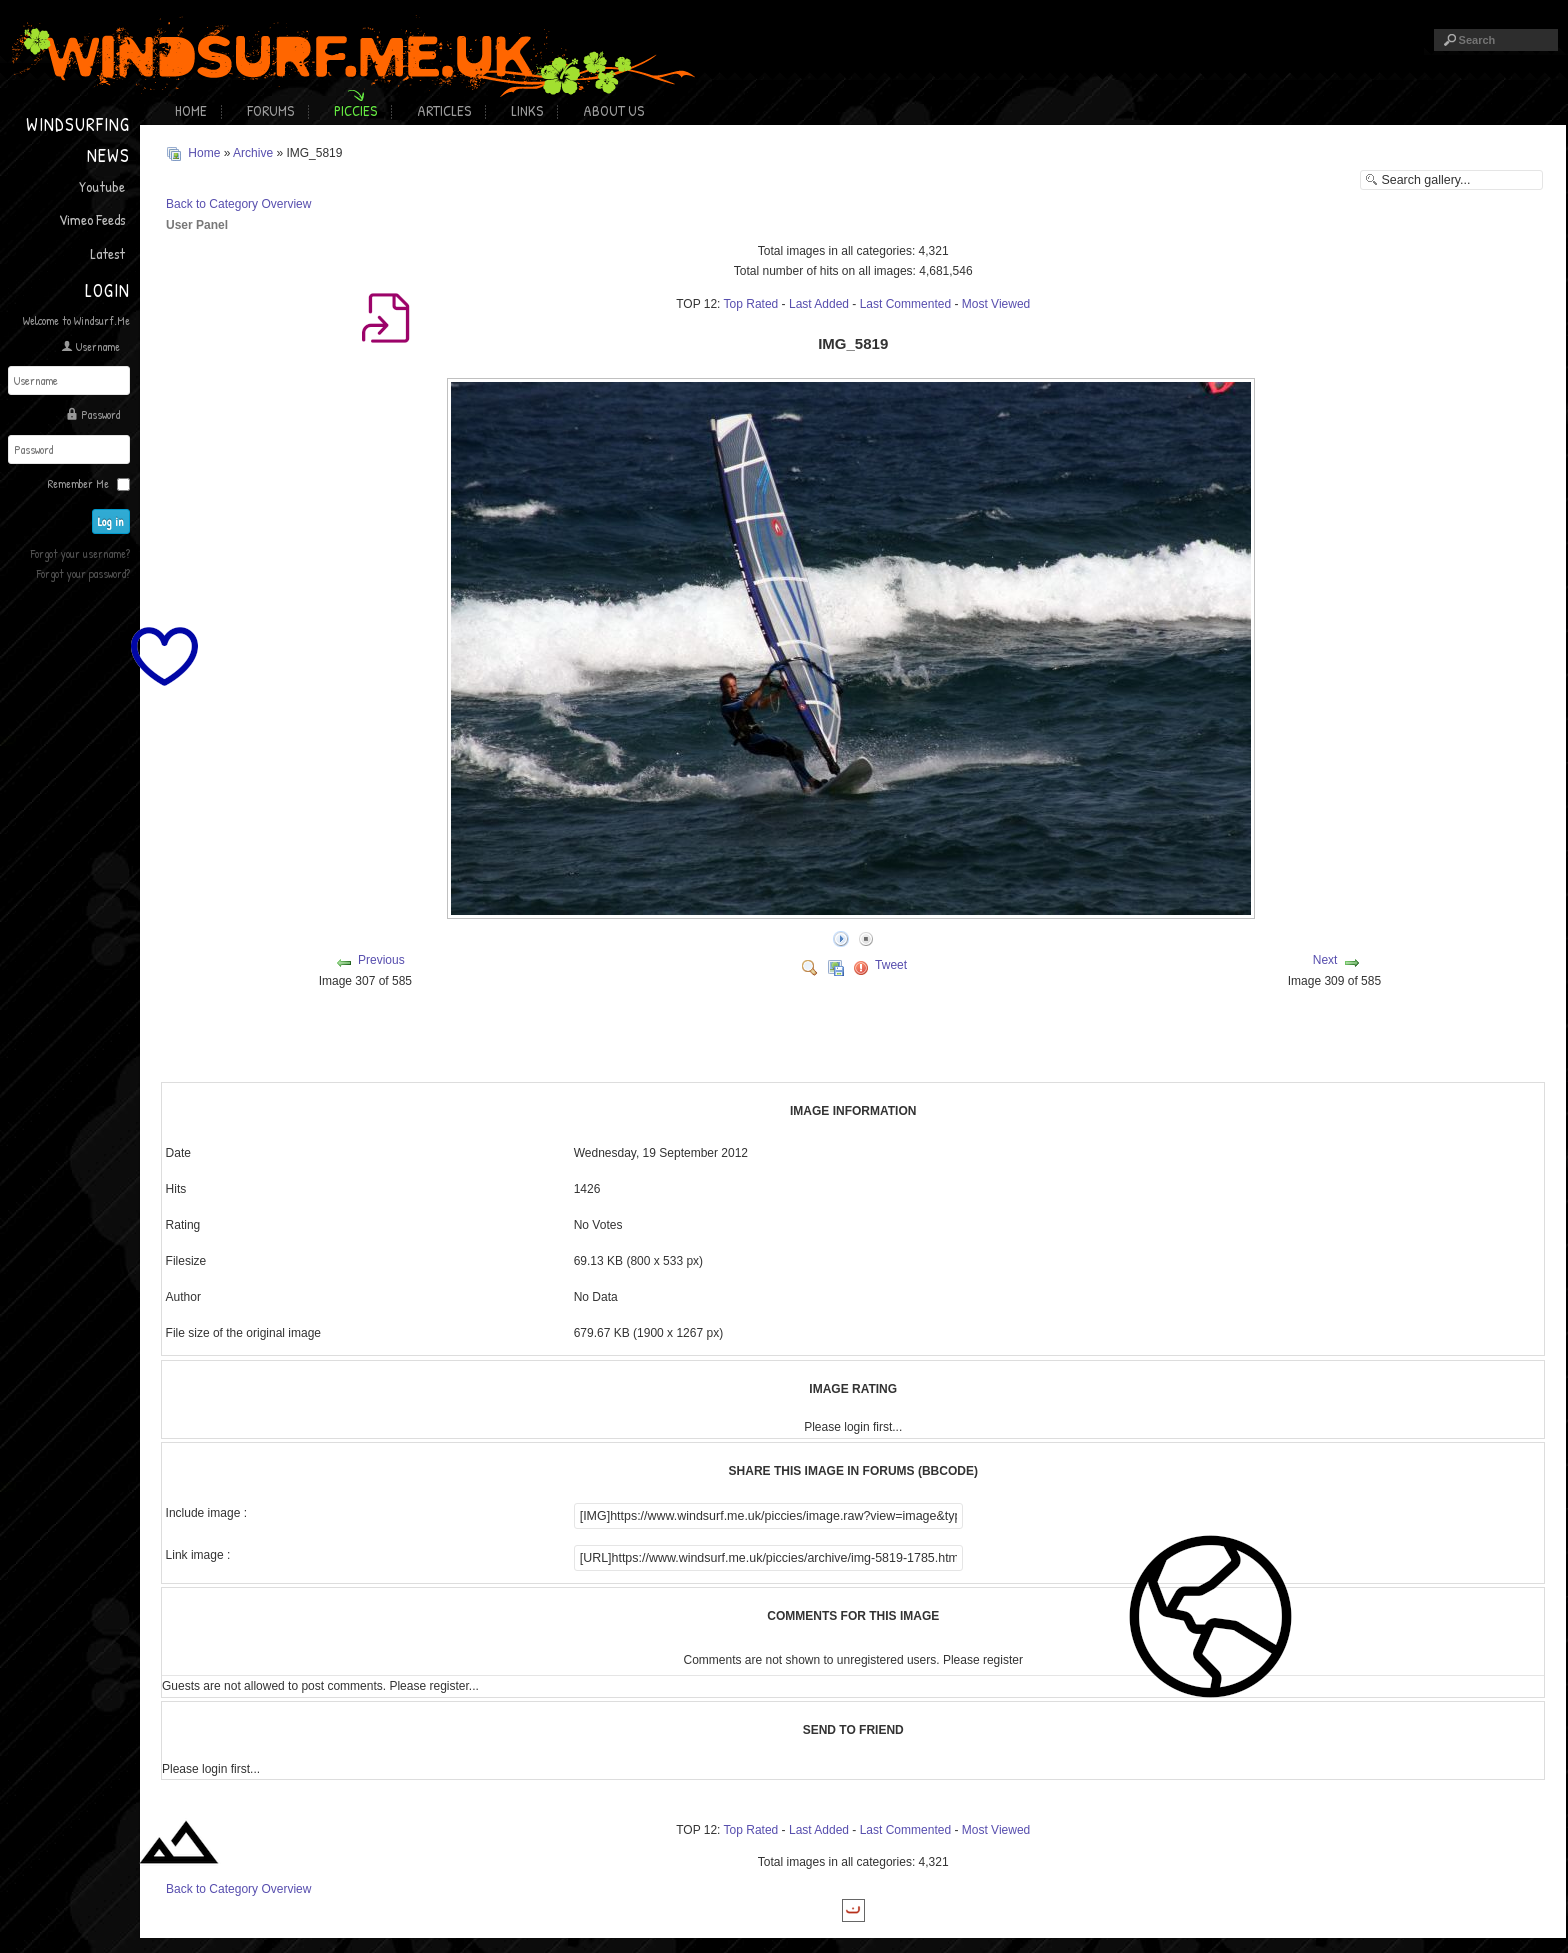 Image resolution: width=1568 pixels, height=1953 pixels. What do you see at coordinates (164, 656) in the screenshot?
I see `like or favorite an item` at bounding box center [164, 656].